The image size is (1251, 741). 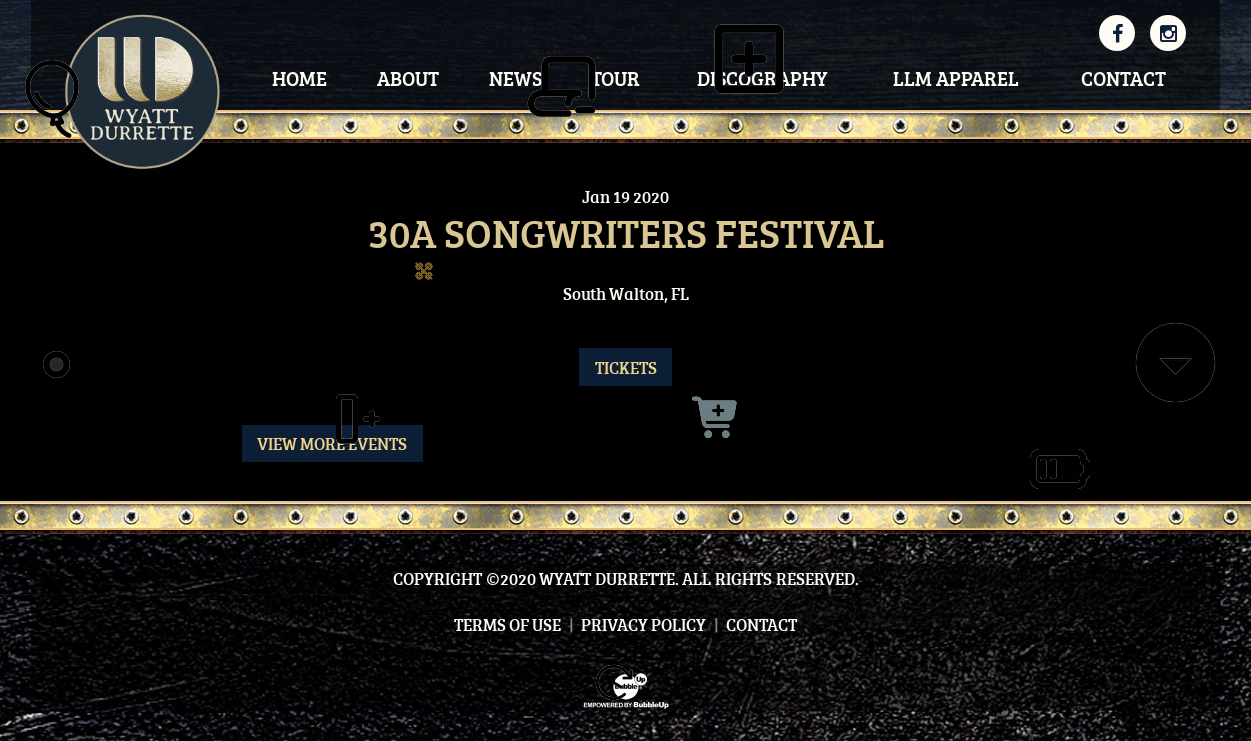 I want to click on restore to a previous version, so click(x=613, y=682).